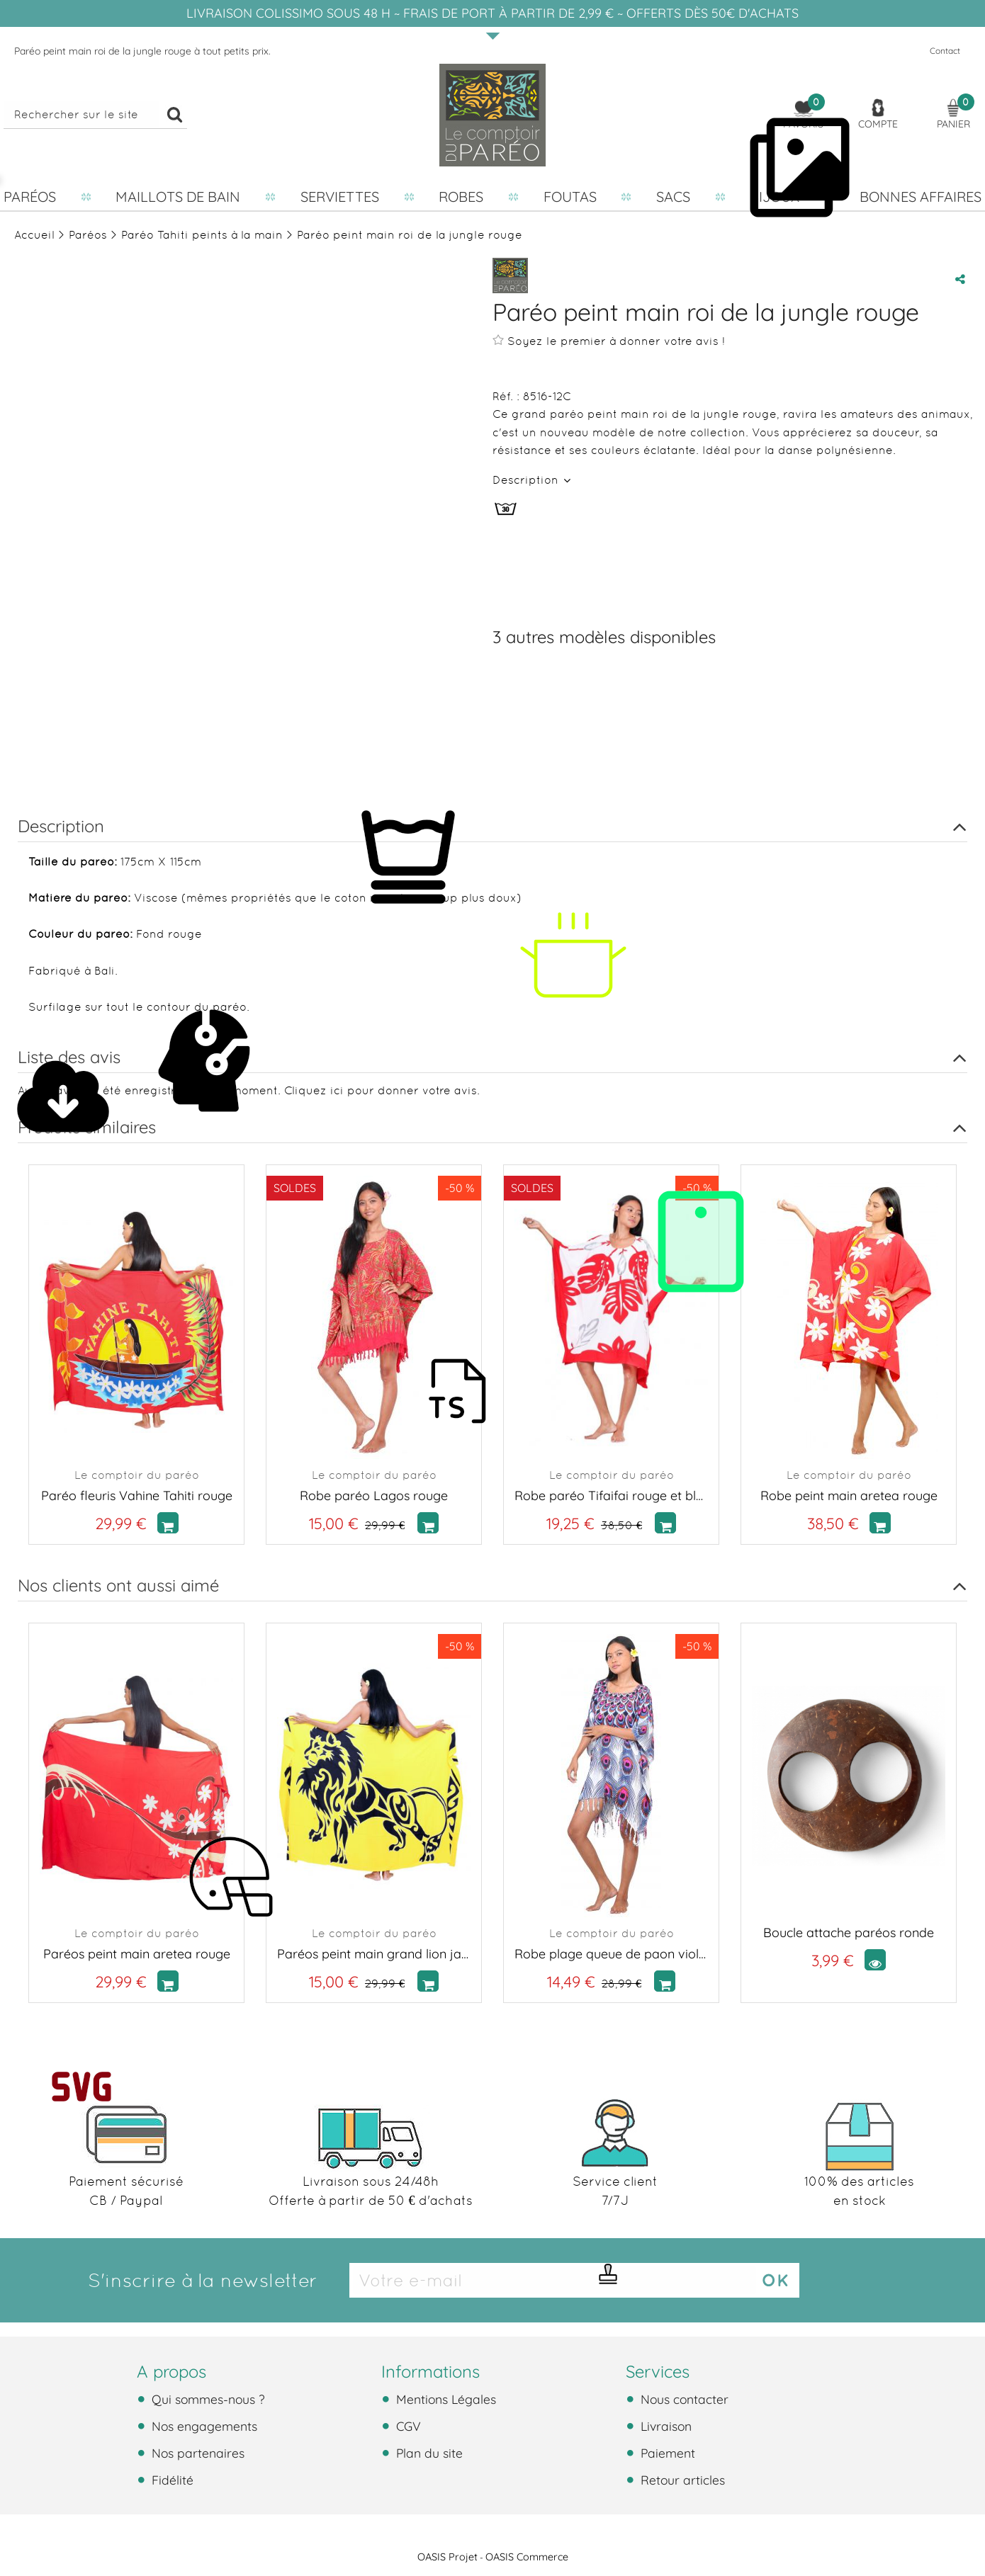  What do you see at coordinates (408, 857) in the screenshot?
I see `gentle wash cycle setting` at bounding box center [408, 857].